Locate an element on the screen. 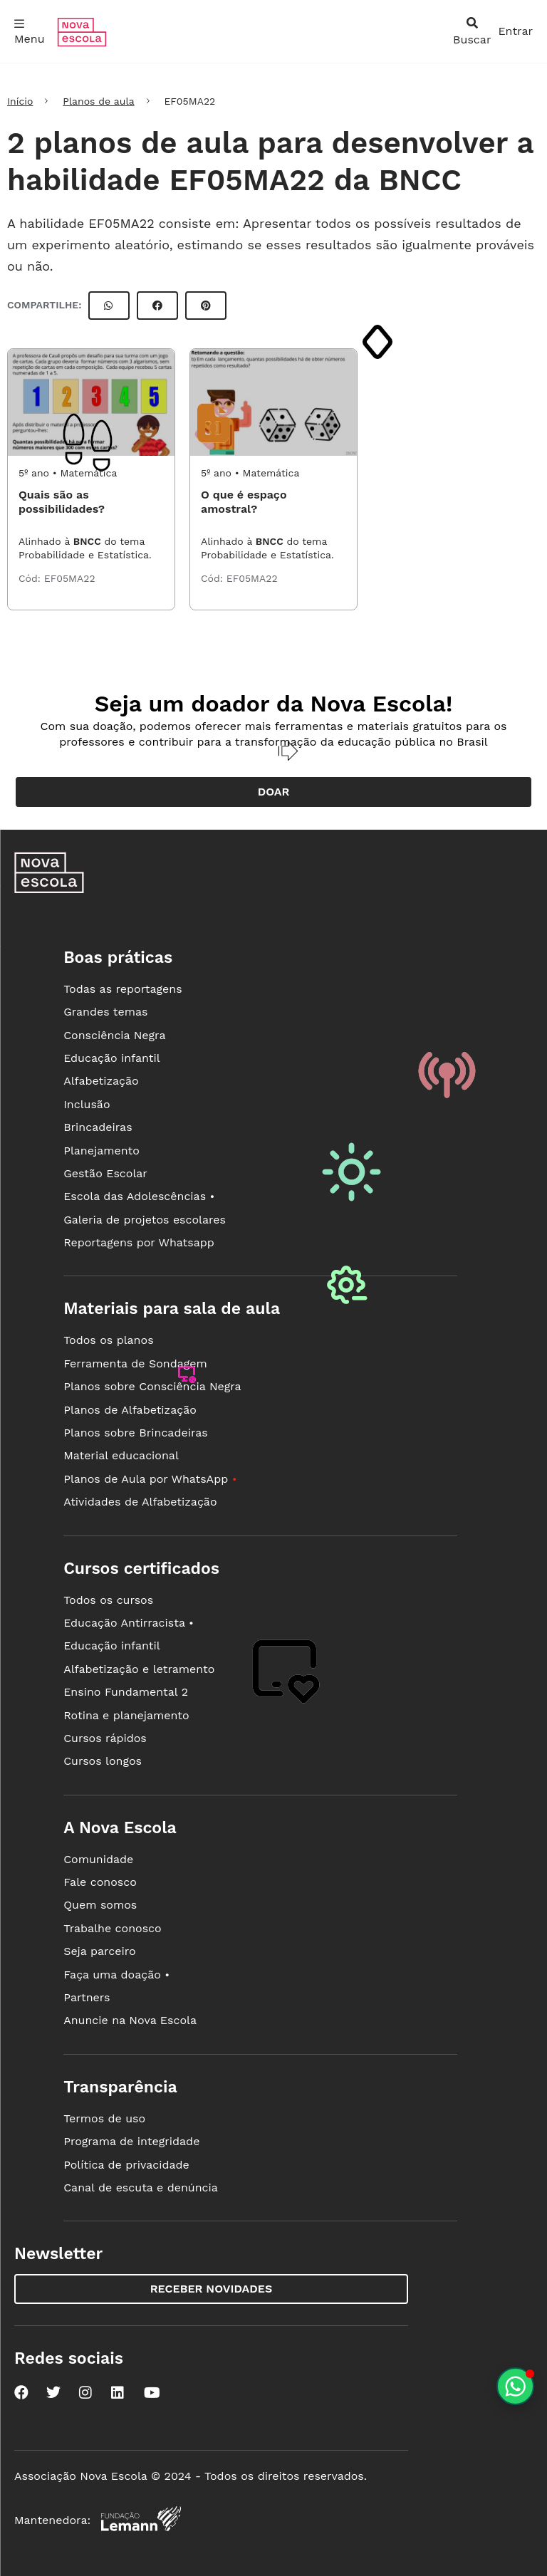 The height and width of the screenshot is (2576, 547). increase screen brightness is located at coordinates (351, 1172).